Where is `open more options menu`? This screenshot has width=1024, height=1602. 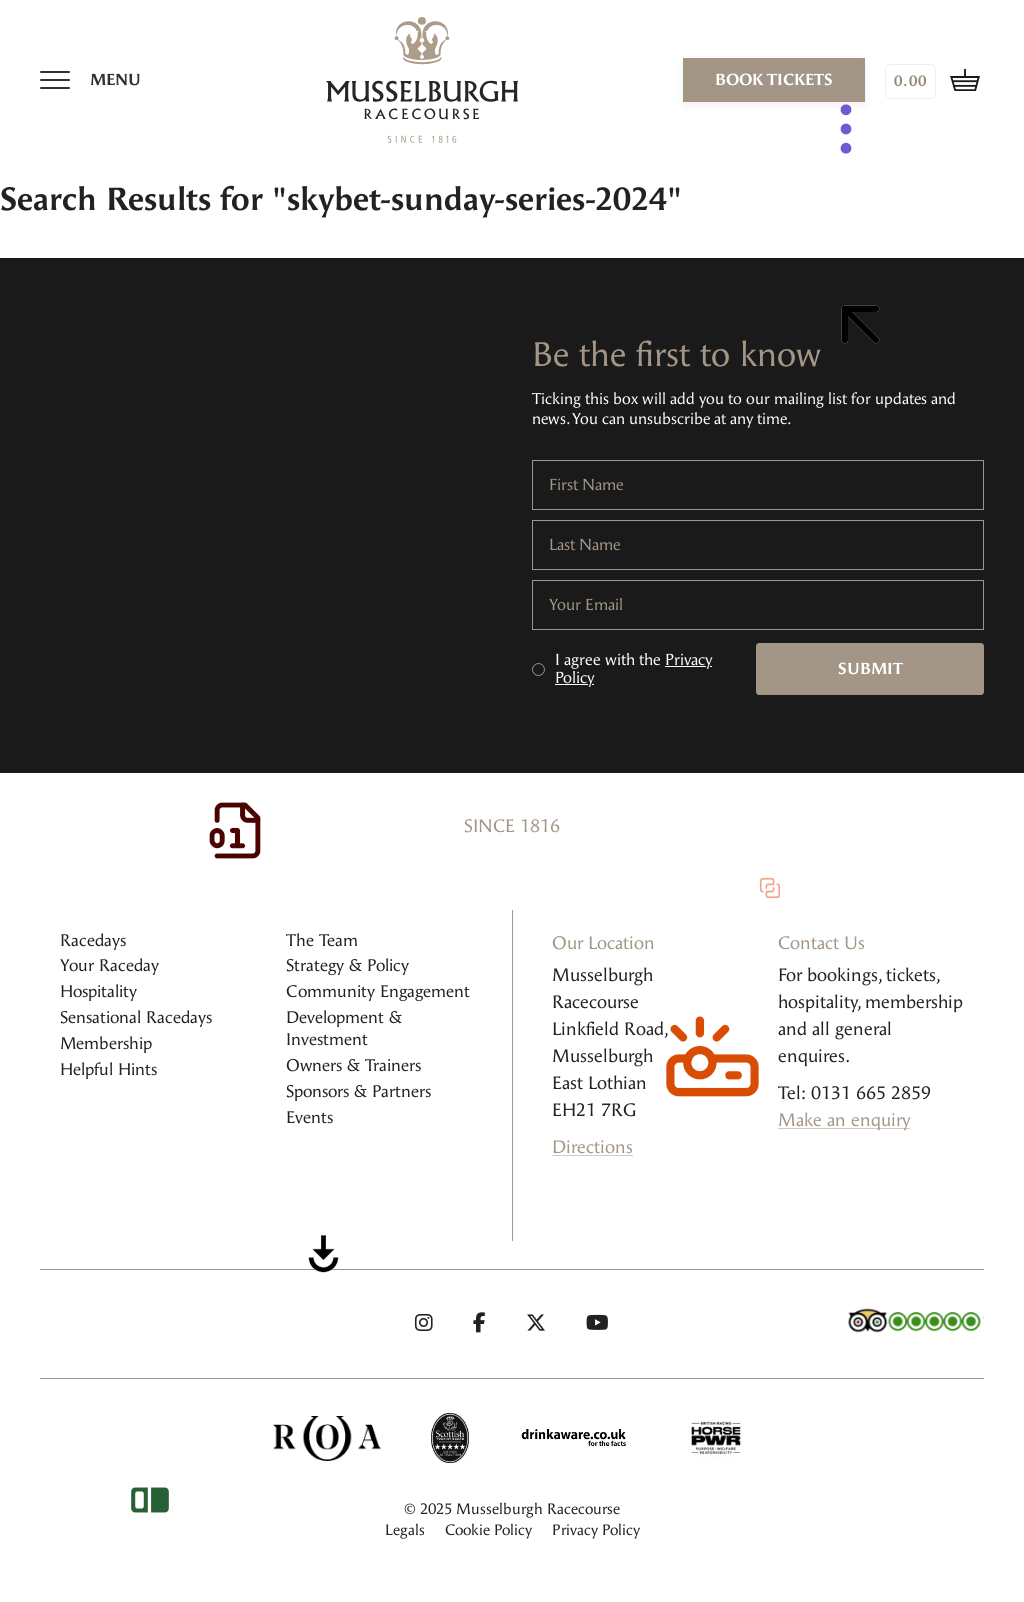 open more options menu is located at coordinates (846, 129).